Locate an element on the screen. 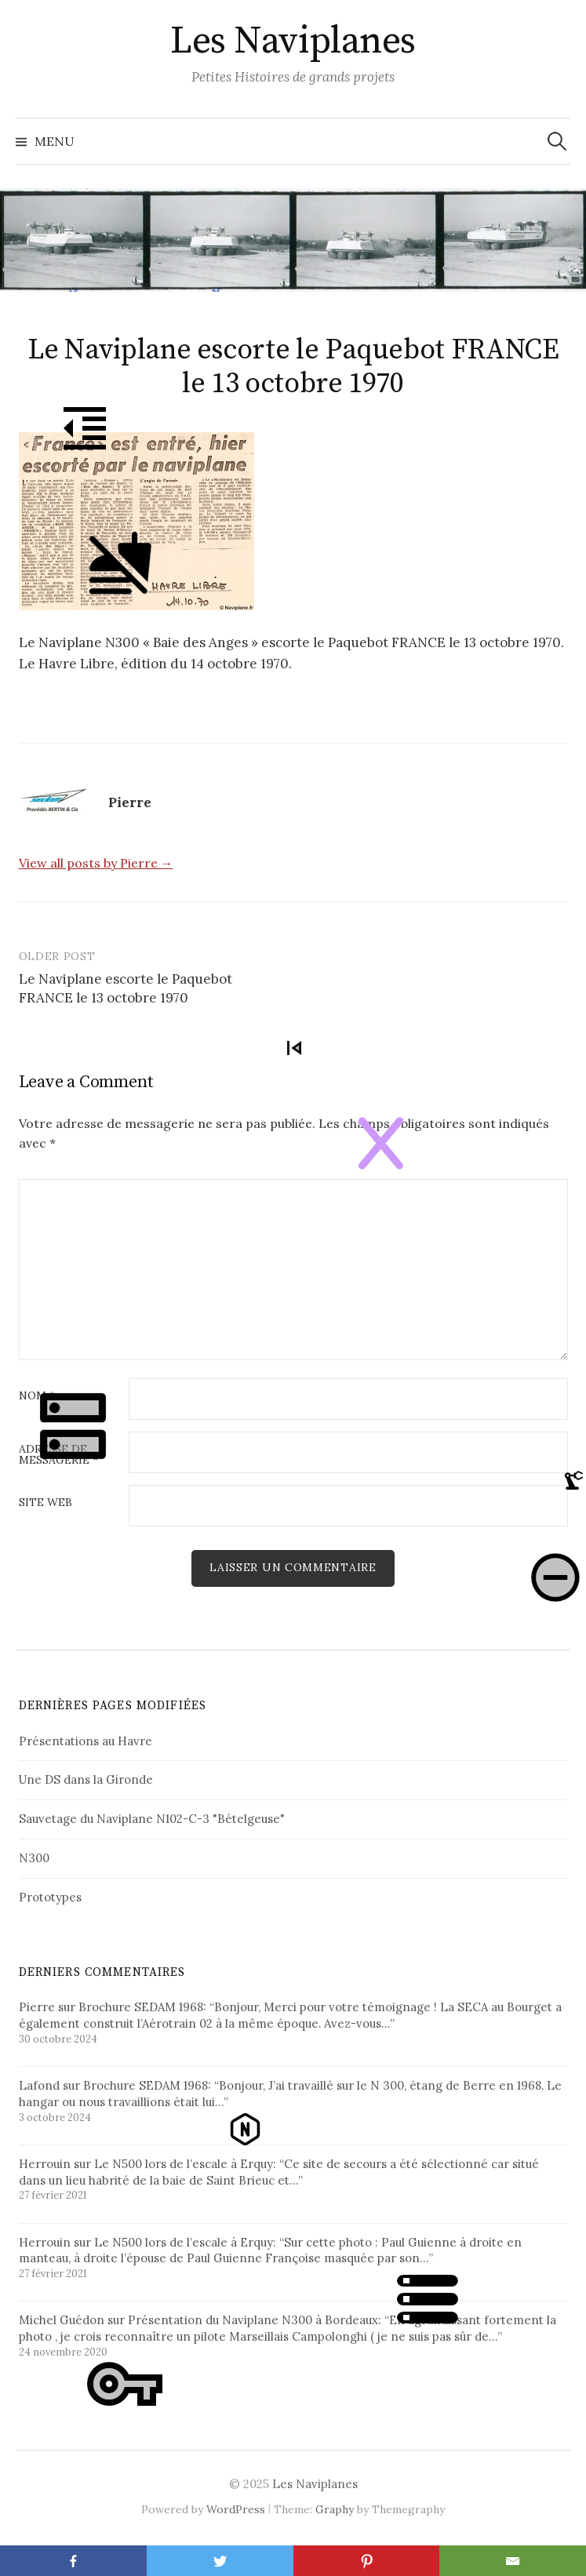 This screenshot has height=2576, width=586. close or dismiss a dialog is located at coordinates (380, 1143).